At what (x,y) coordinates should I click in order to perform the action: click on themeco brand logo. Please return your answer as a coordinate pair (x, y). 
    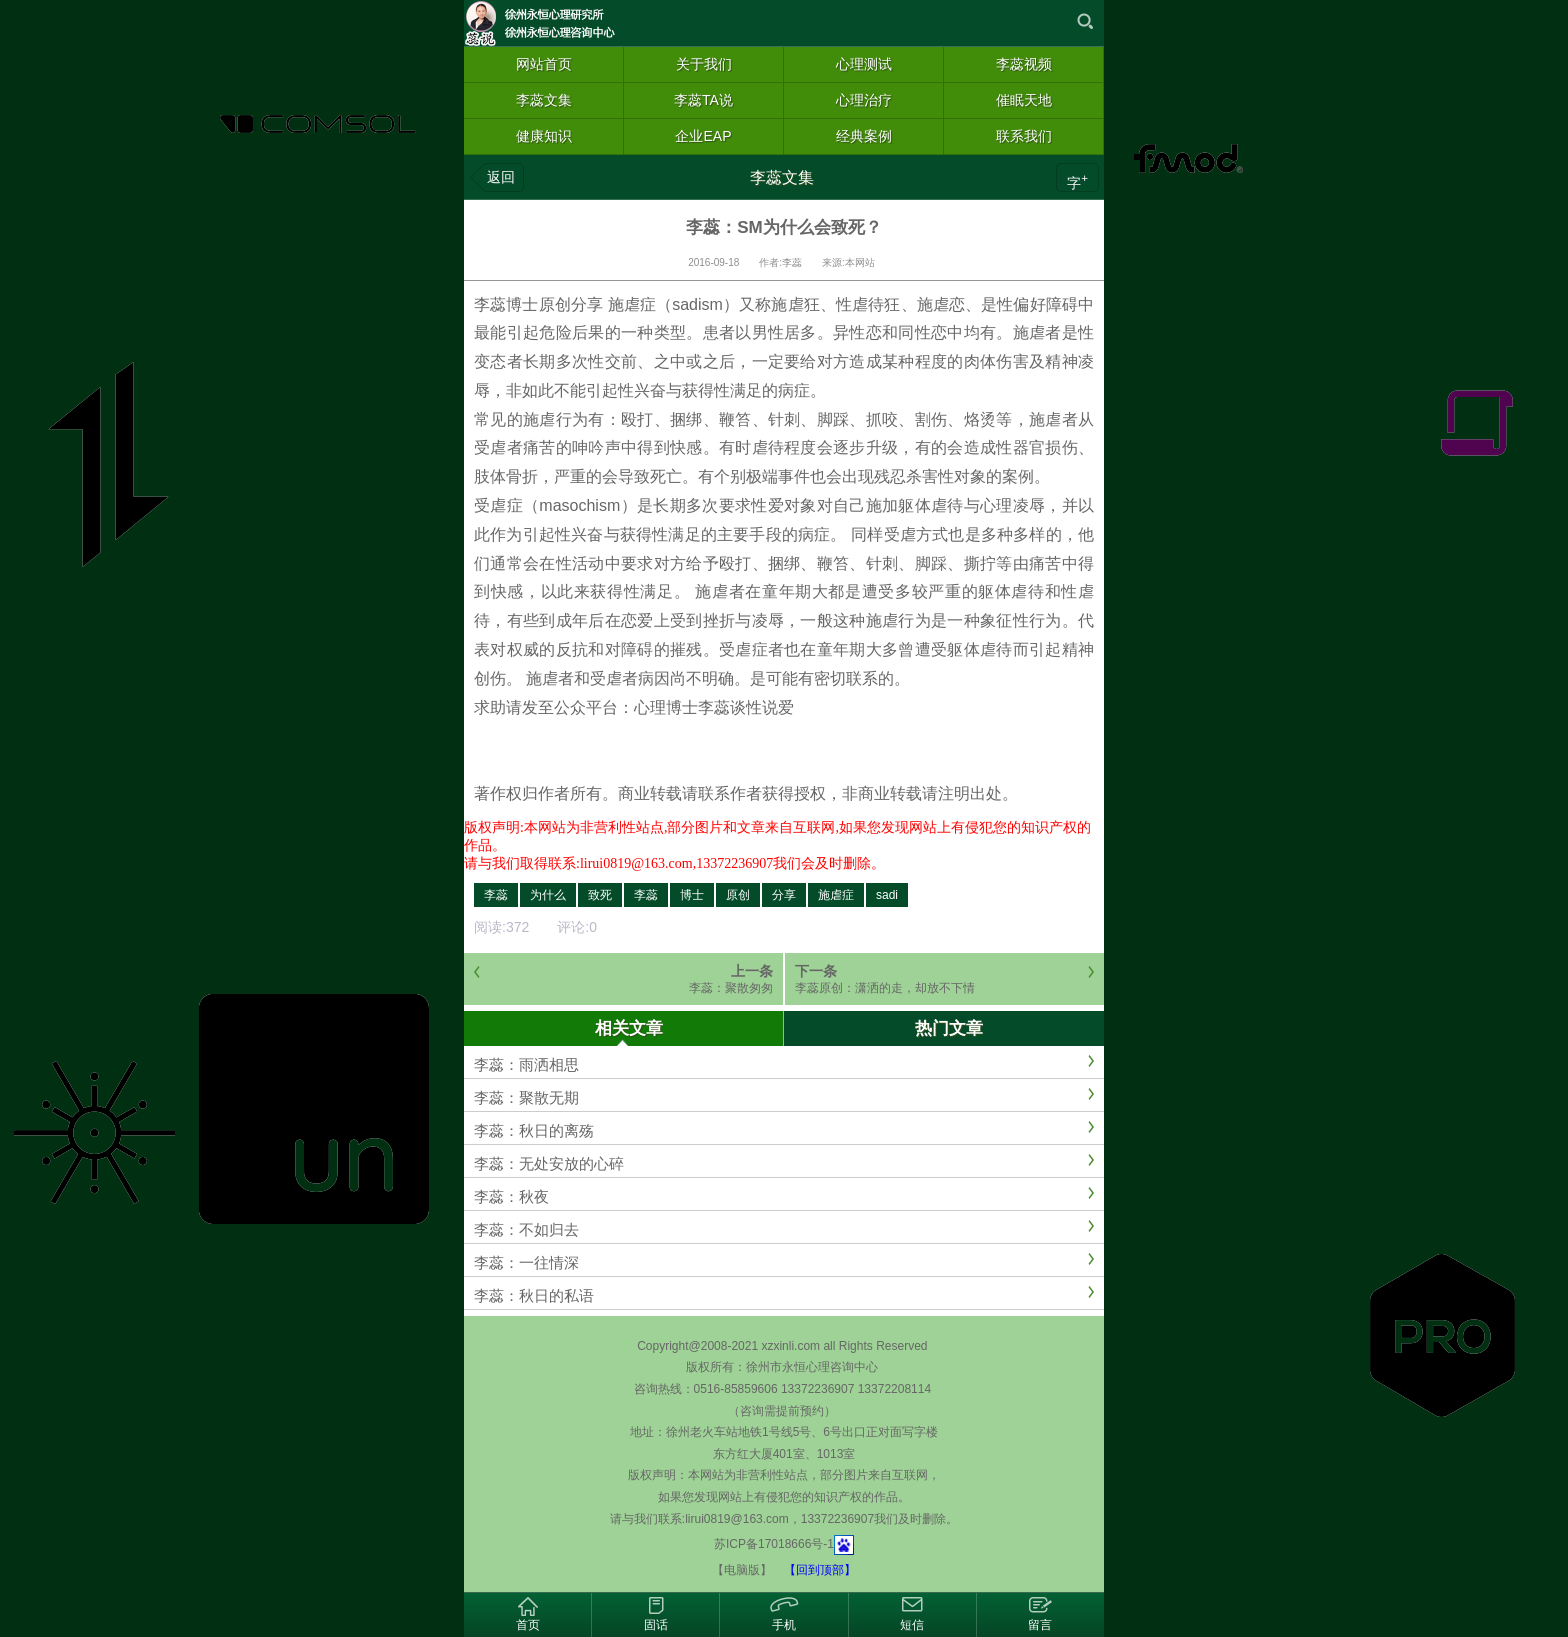
    Looking at the image, I should click on (1442, 1335).